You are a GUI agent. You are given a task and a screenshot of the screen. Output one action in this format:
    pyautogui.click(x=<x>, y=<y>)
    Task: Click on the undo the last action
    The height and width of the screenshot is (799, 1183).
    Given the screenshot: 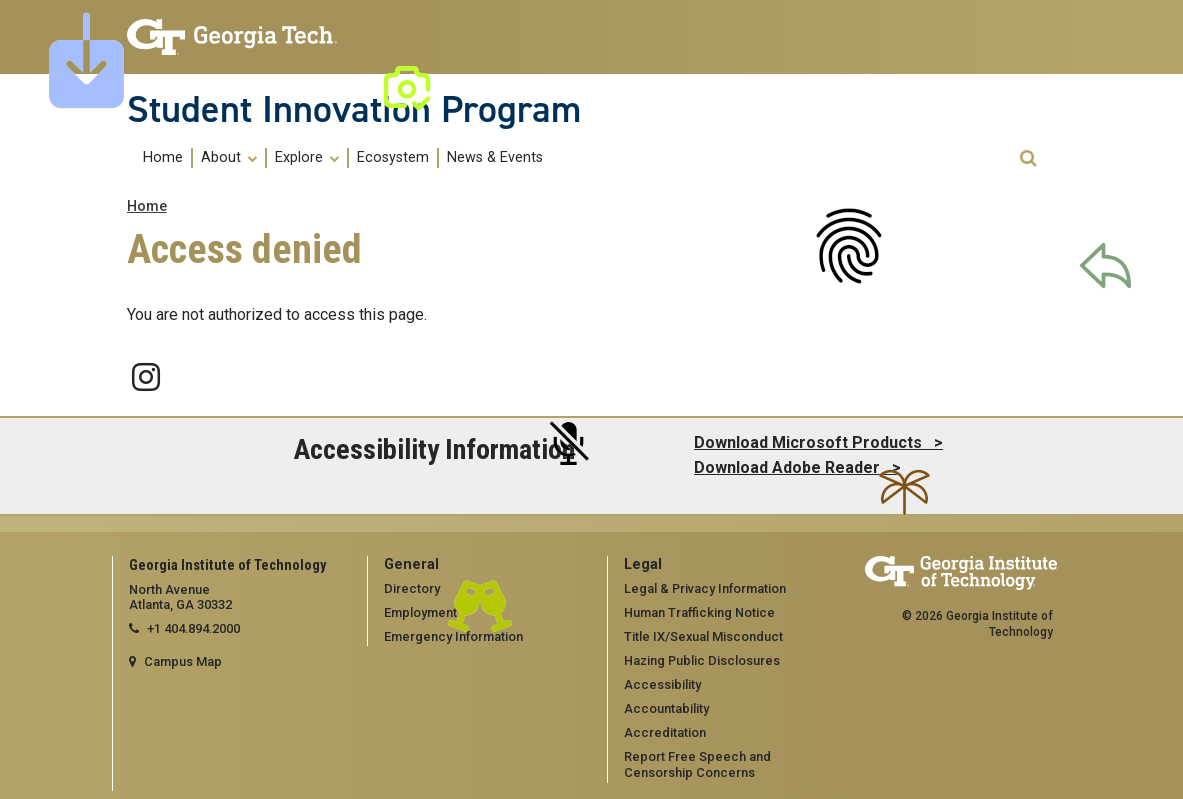 What is the action you would take?
    pyautogui.click(x=1105, y=265)
    